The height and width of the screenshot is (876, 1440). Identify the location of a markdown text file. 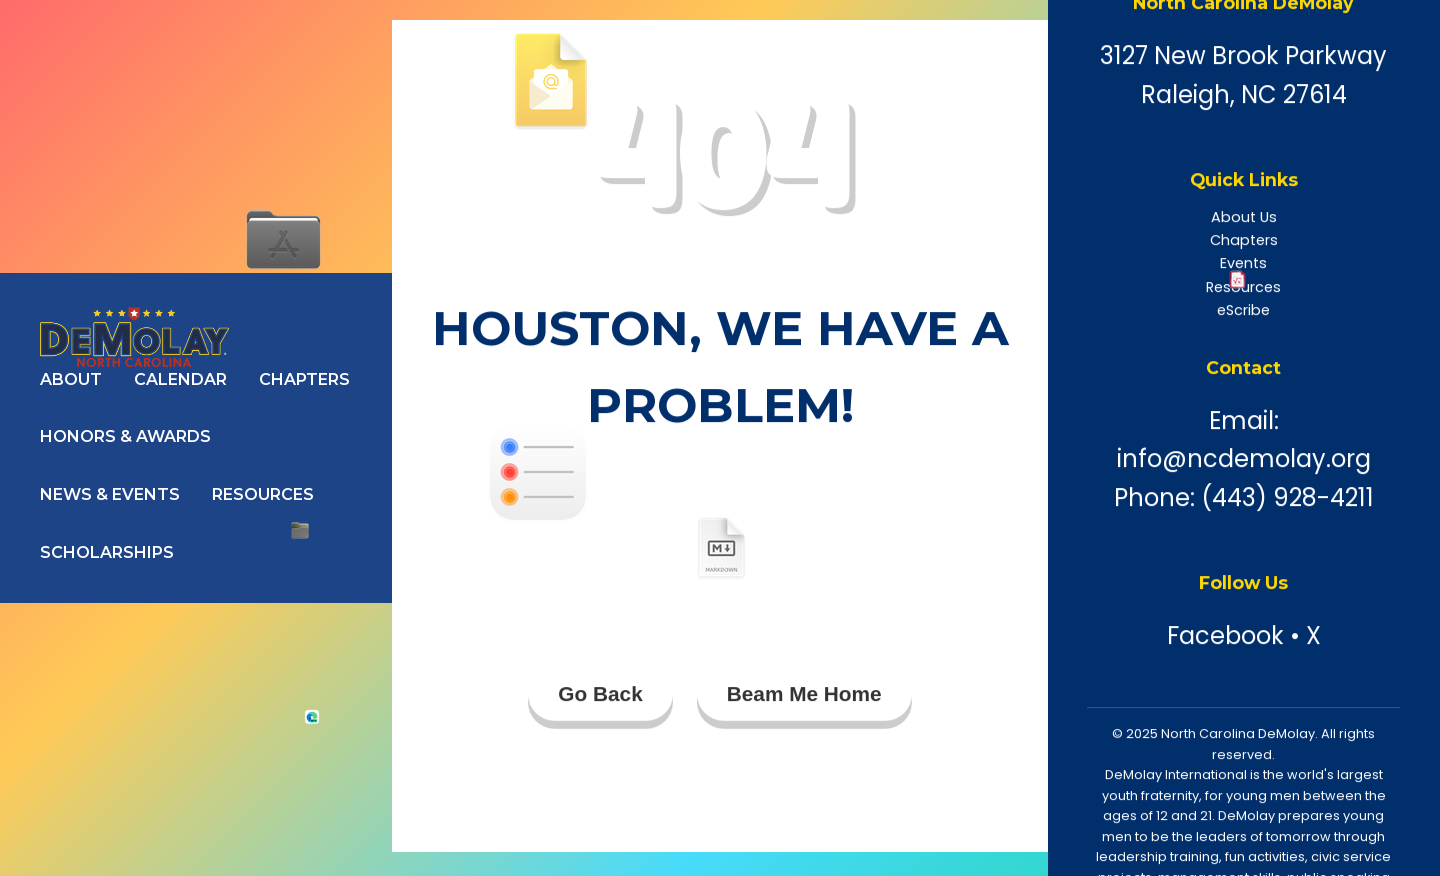
(721, 548).